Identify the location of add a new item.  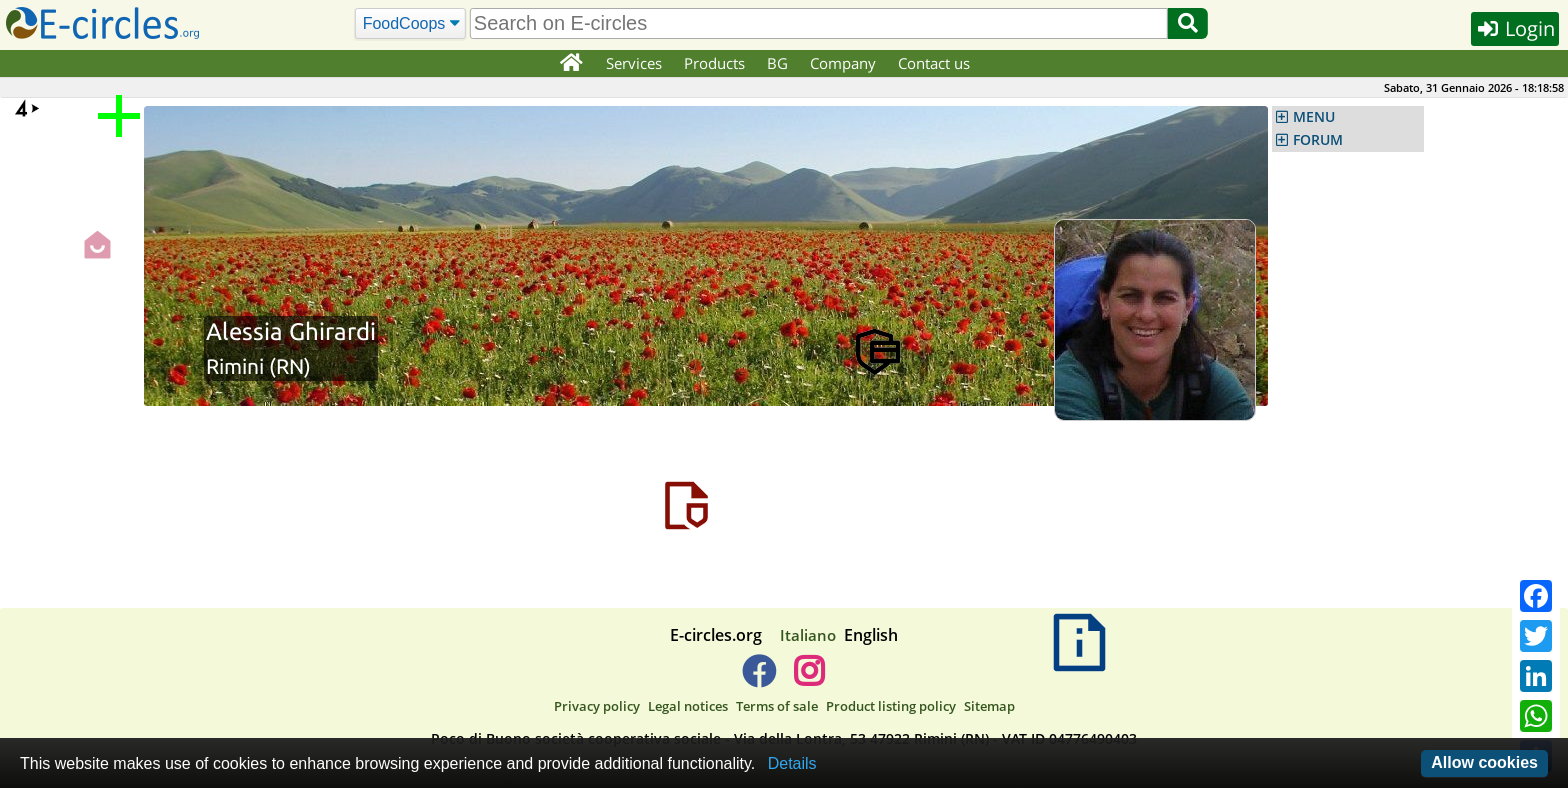
(119, 116).